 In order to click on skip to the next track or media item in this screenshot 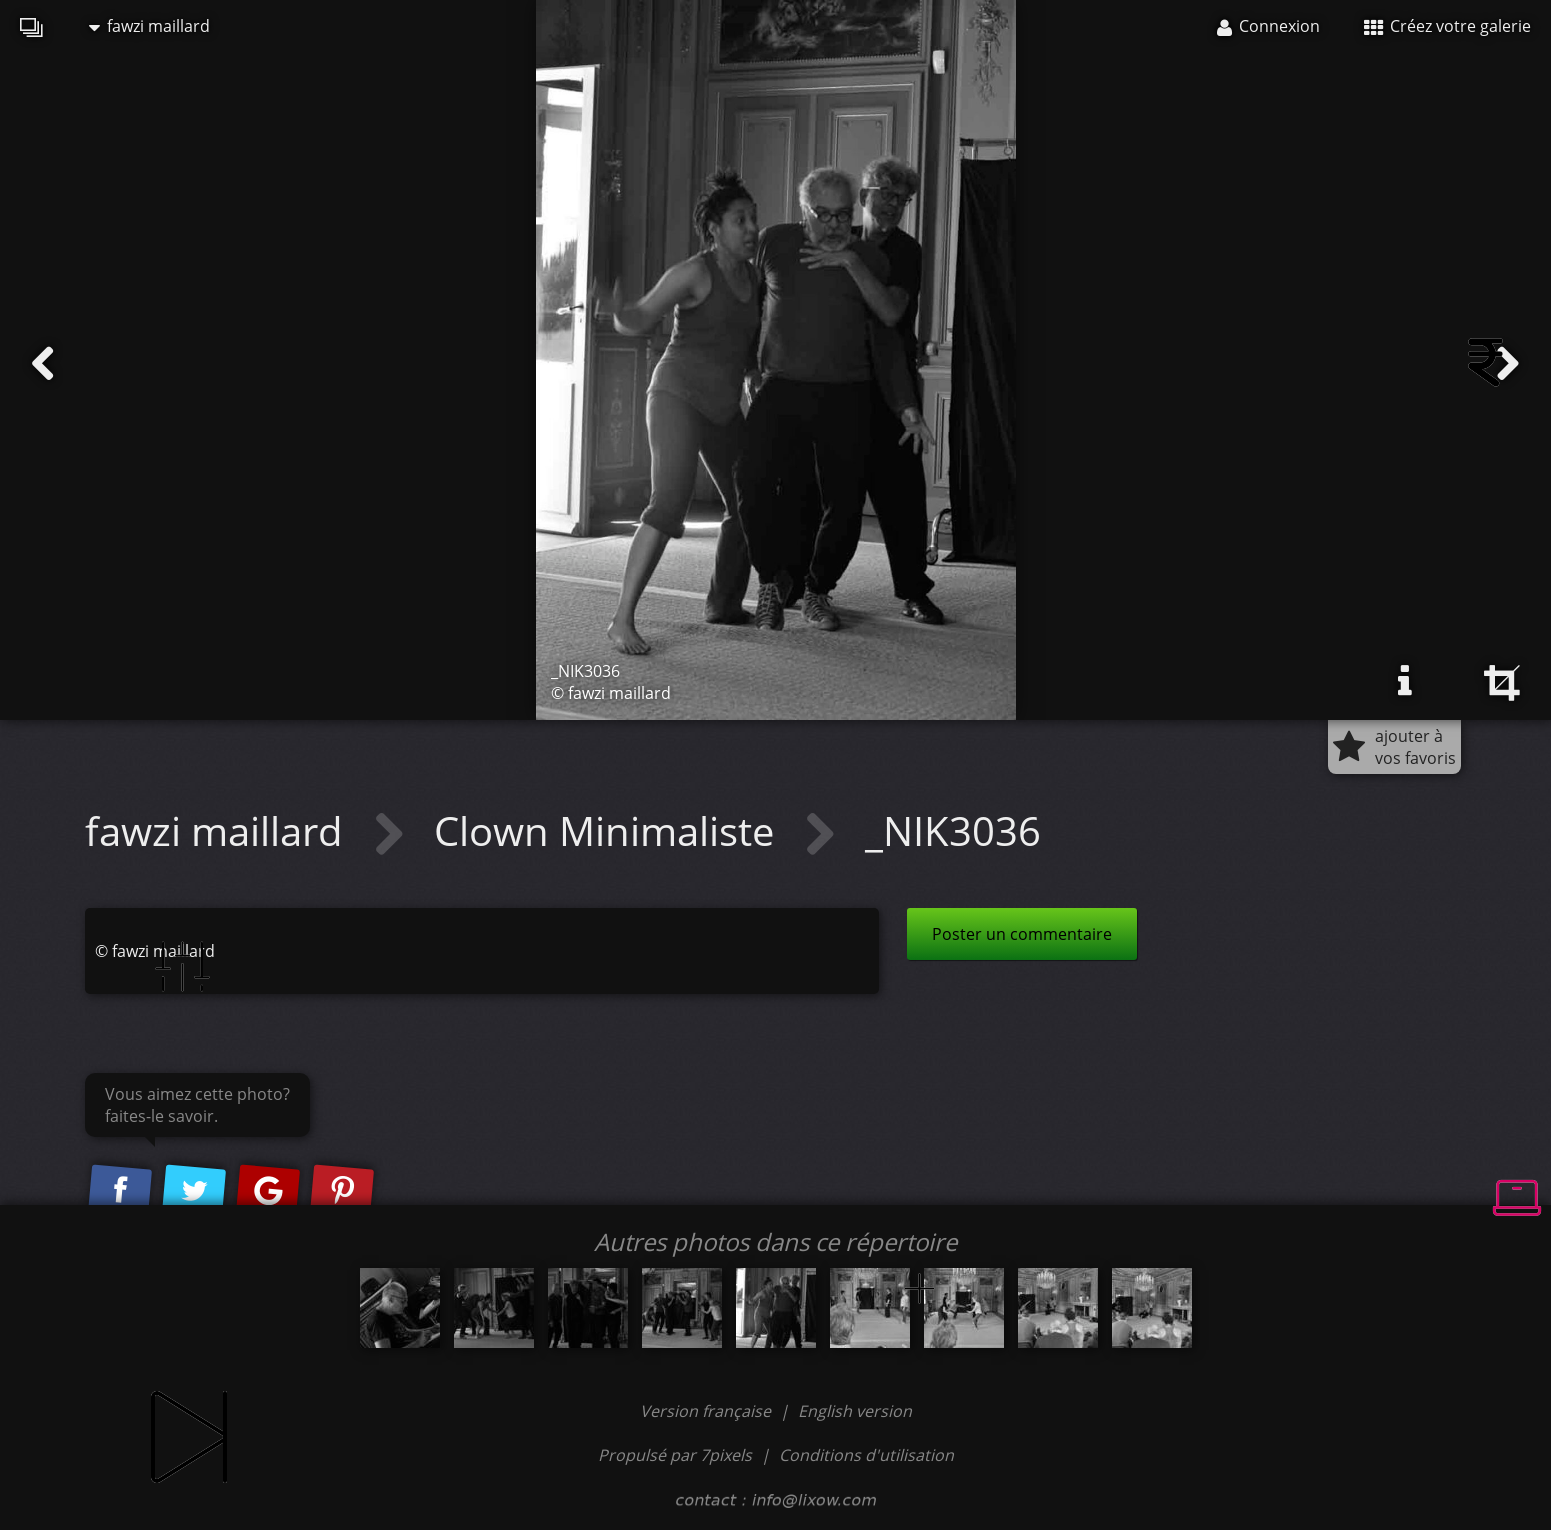, I will do `click(189, 1437)`.